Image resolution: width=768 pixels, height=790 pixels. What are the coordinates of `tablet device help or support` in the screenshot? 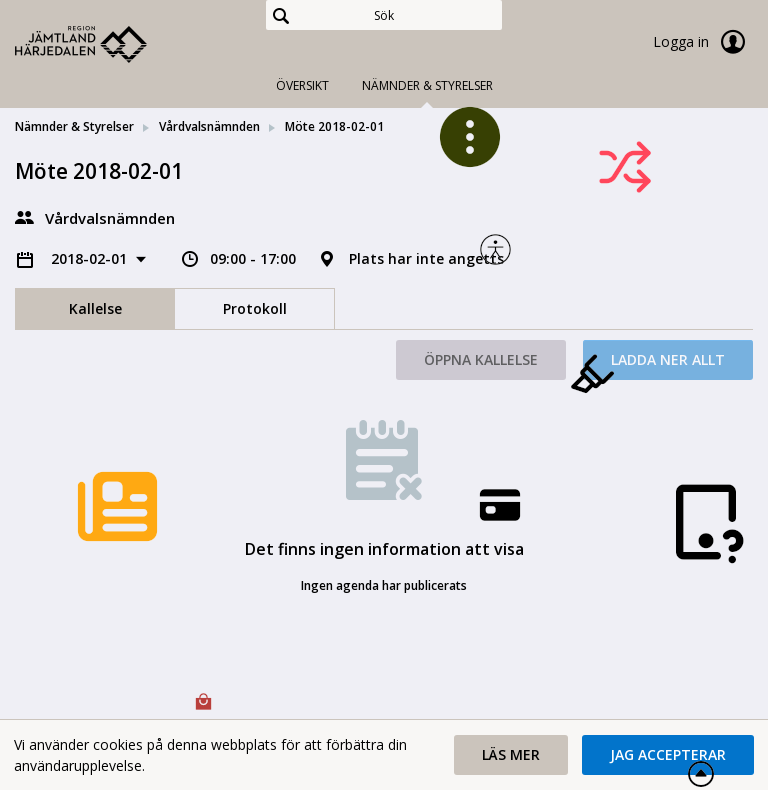 It's located at (706, 522).